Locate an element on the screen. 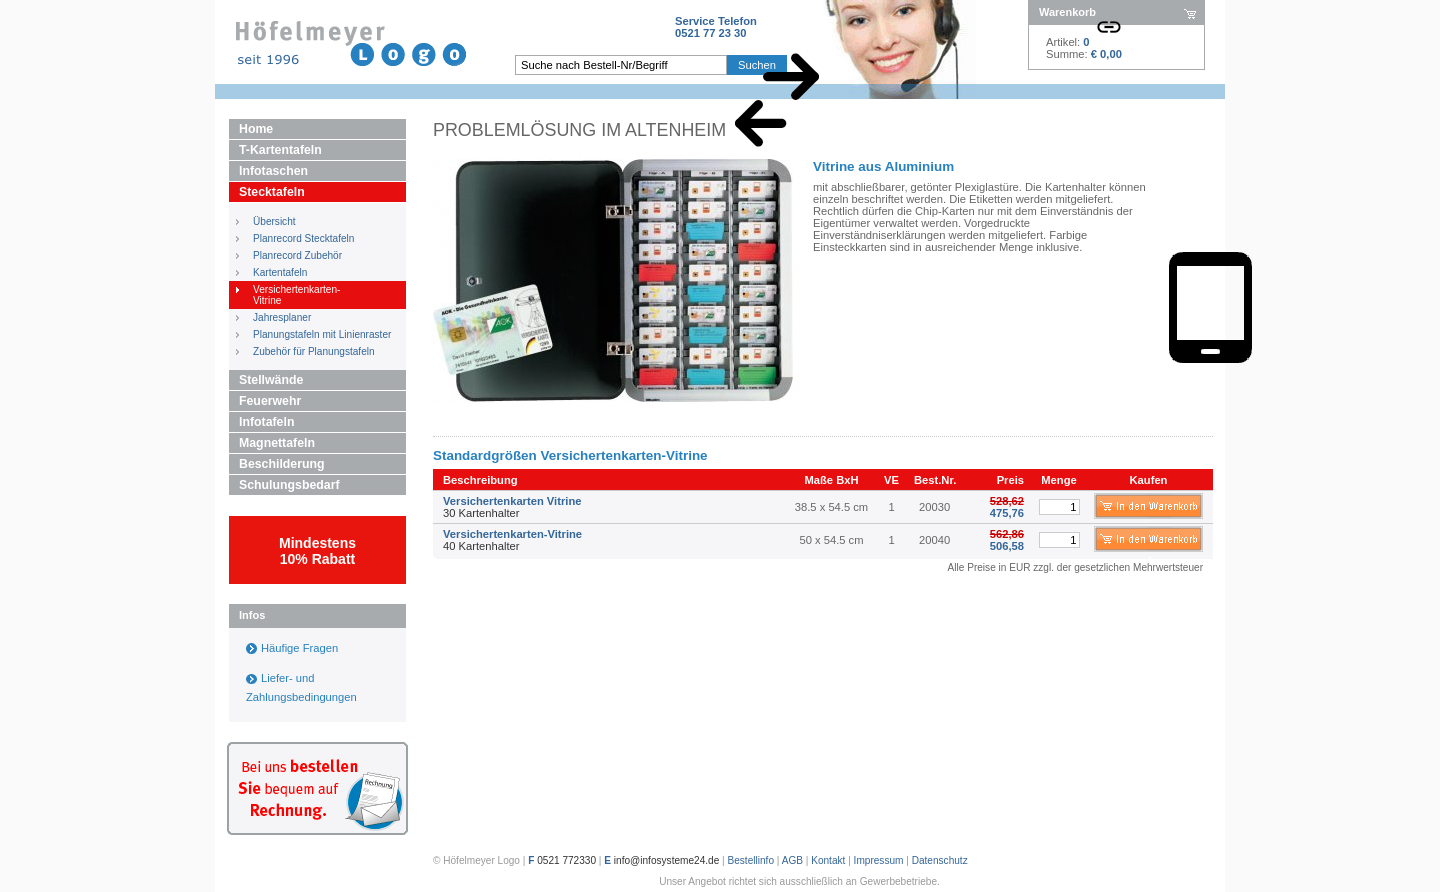 The height and width of the screenshot is (892, 1440). insert a hyperlink is located at coordinates (1109, 27).